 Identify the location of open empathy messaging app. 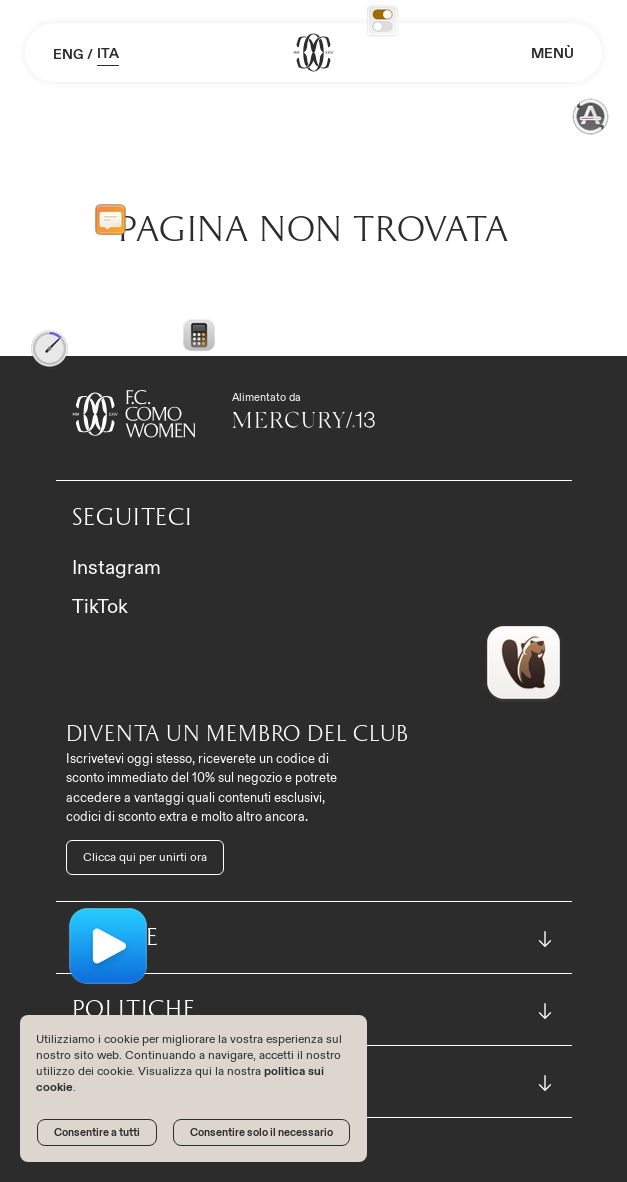
(110, 219).